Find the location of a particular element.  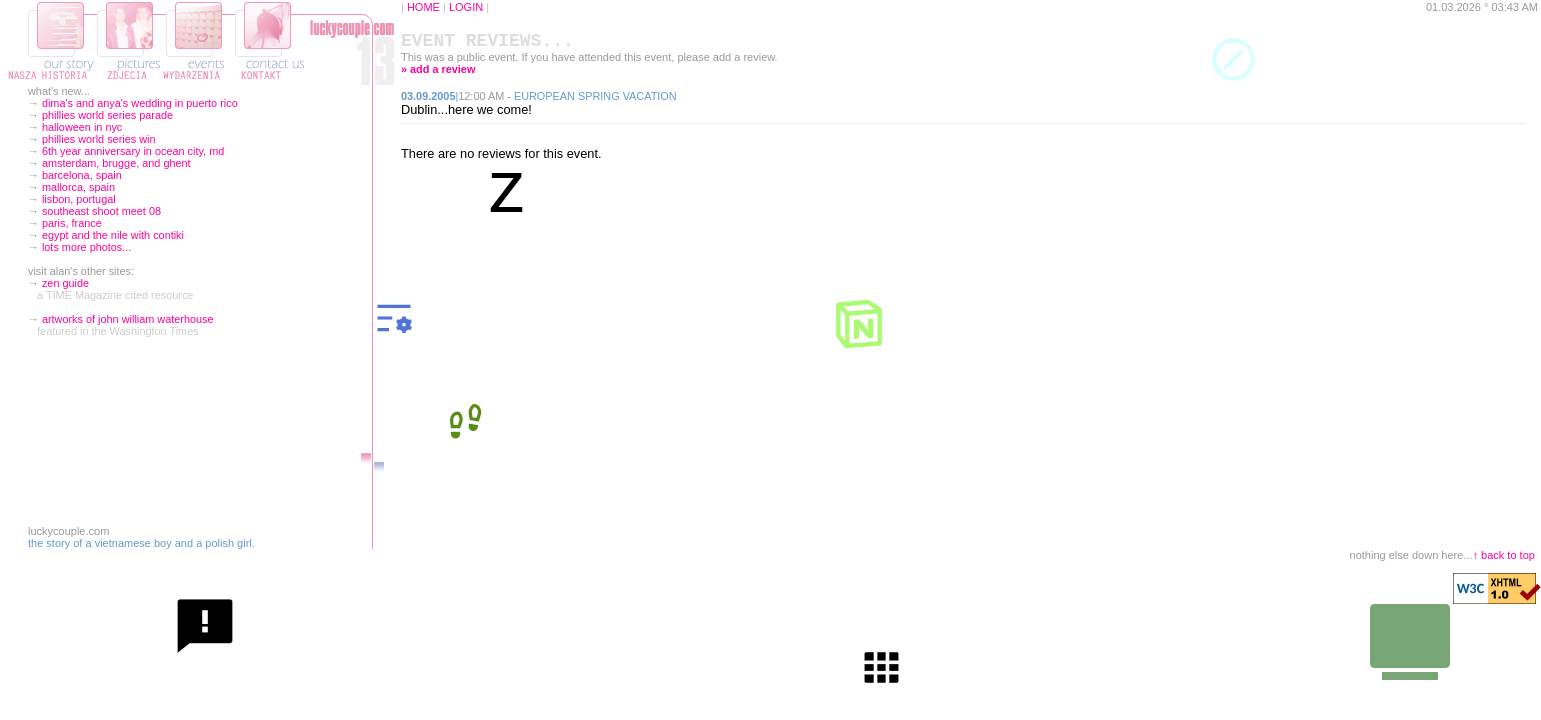

open Notion app is located at coordinates (859, 324).